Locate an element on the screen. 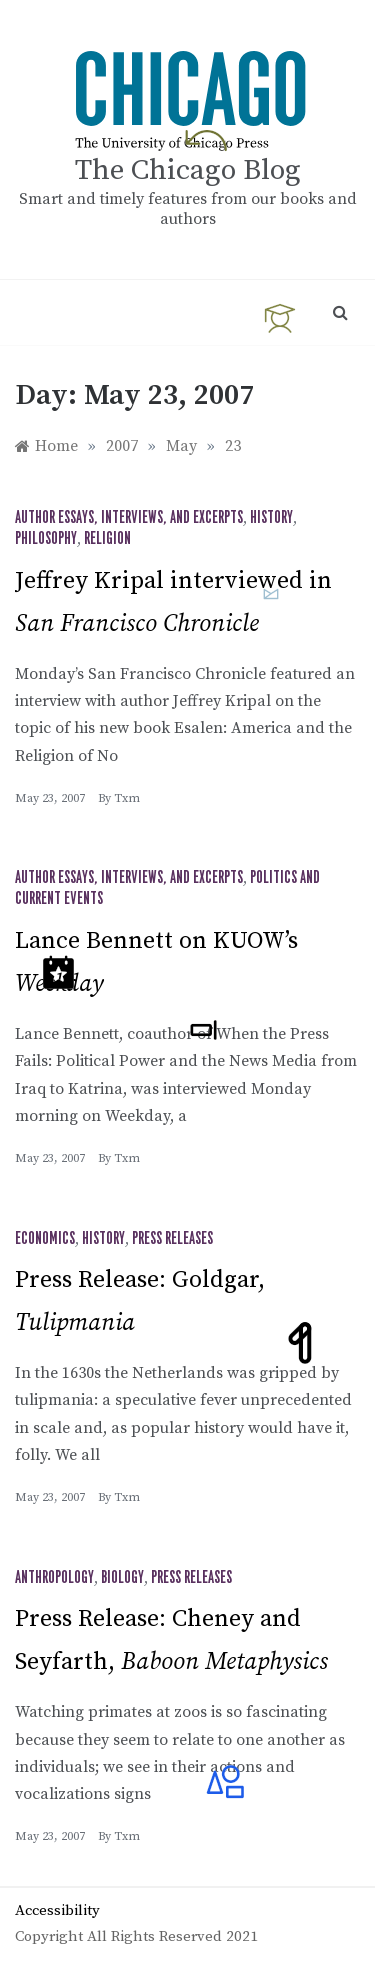  align content to the right is located at coordinates (204, 1030).